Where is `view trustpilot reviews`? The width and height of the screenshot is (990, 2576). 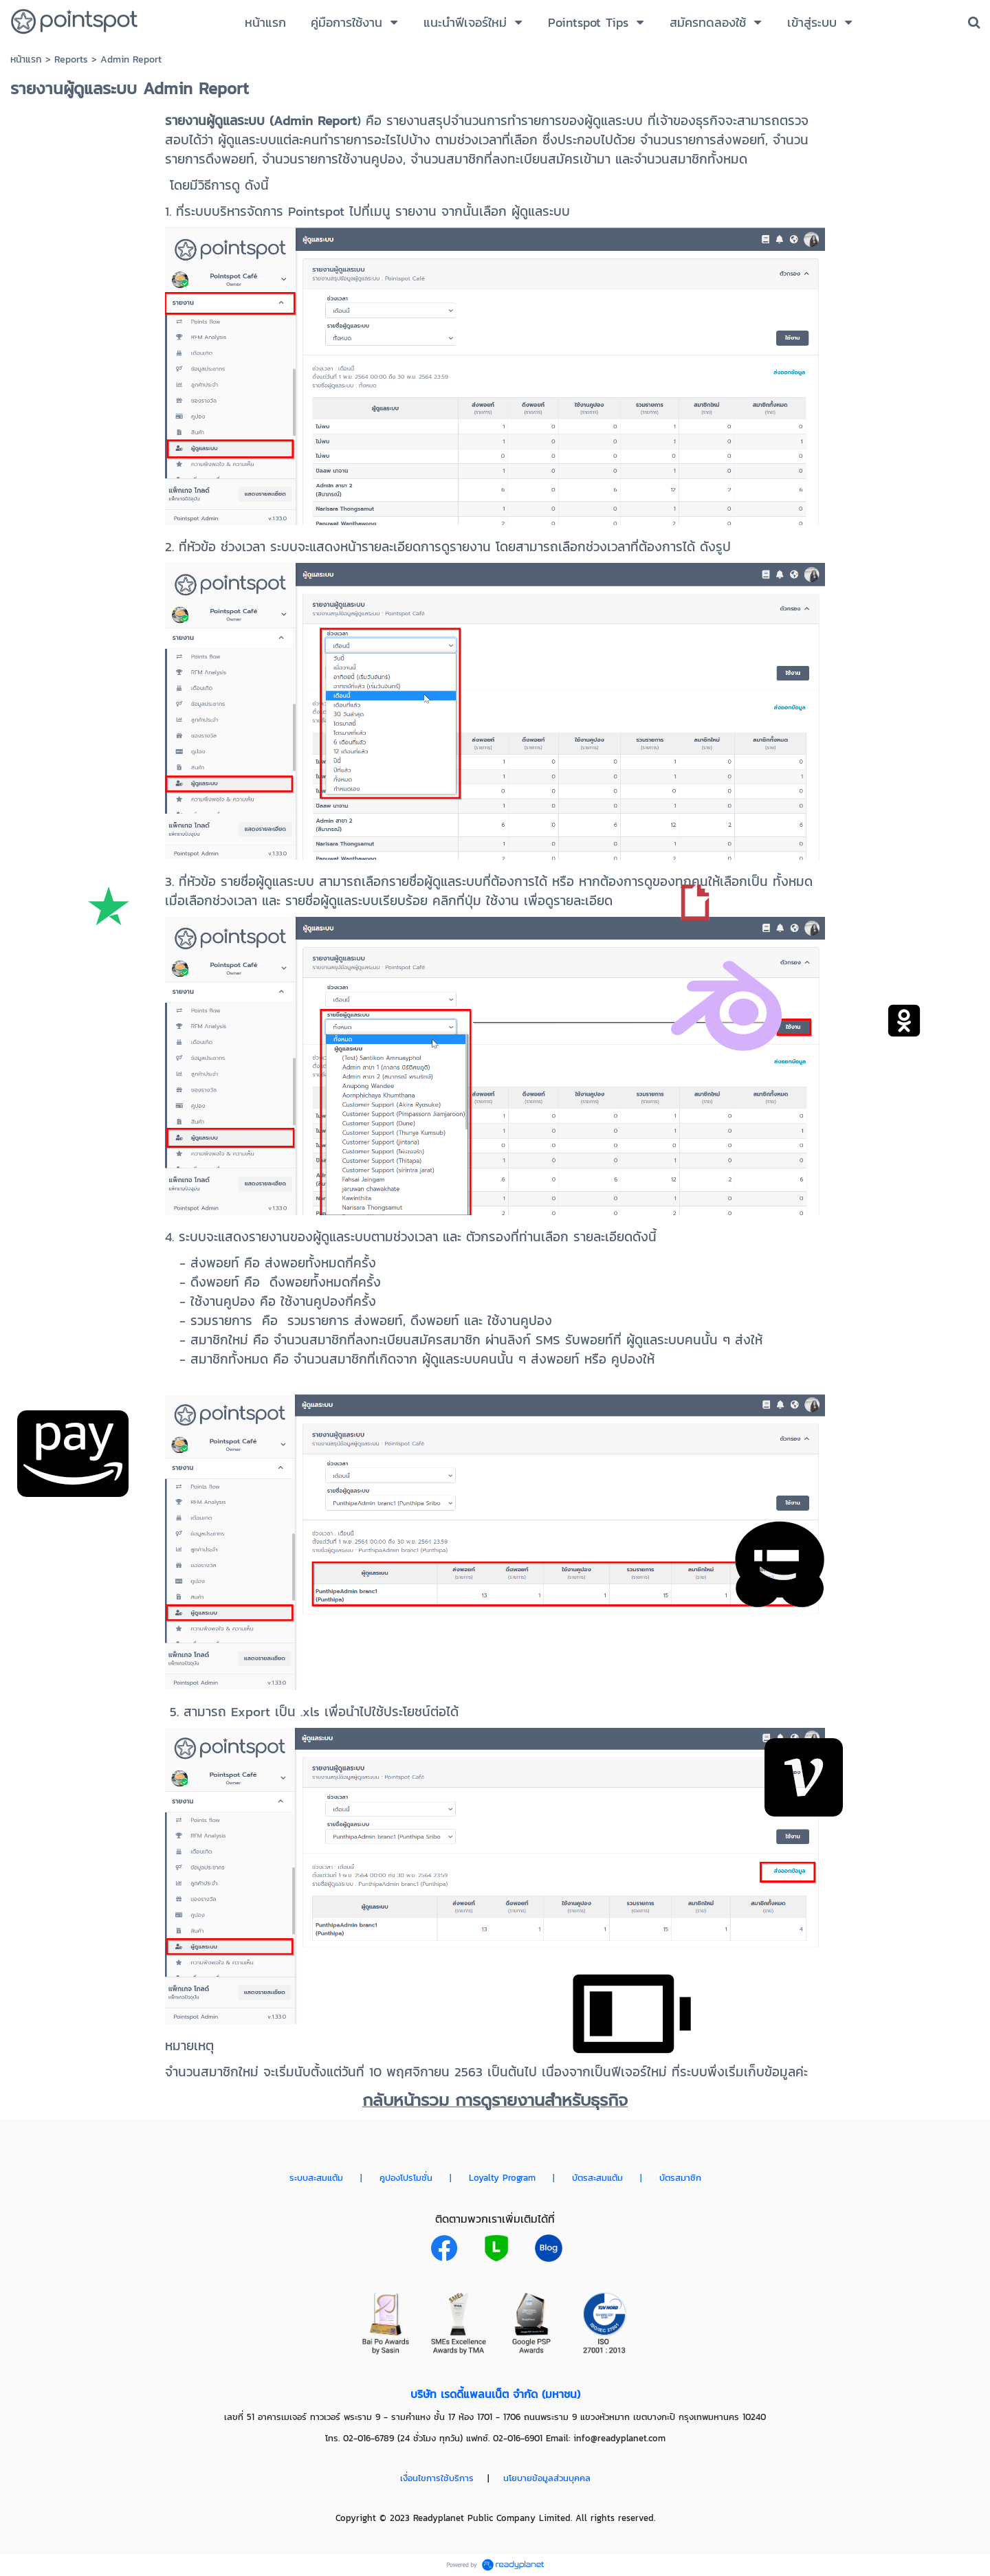 view trustpilot reviews is located at coordinates (109, 906).